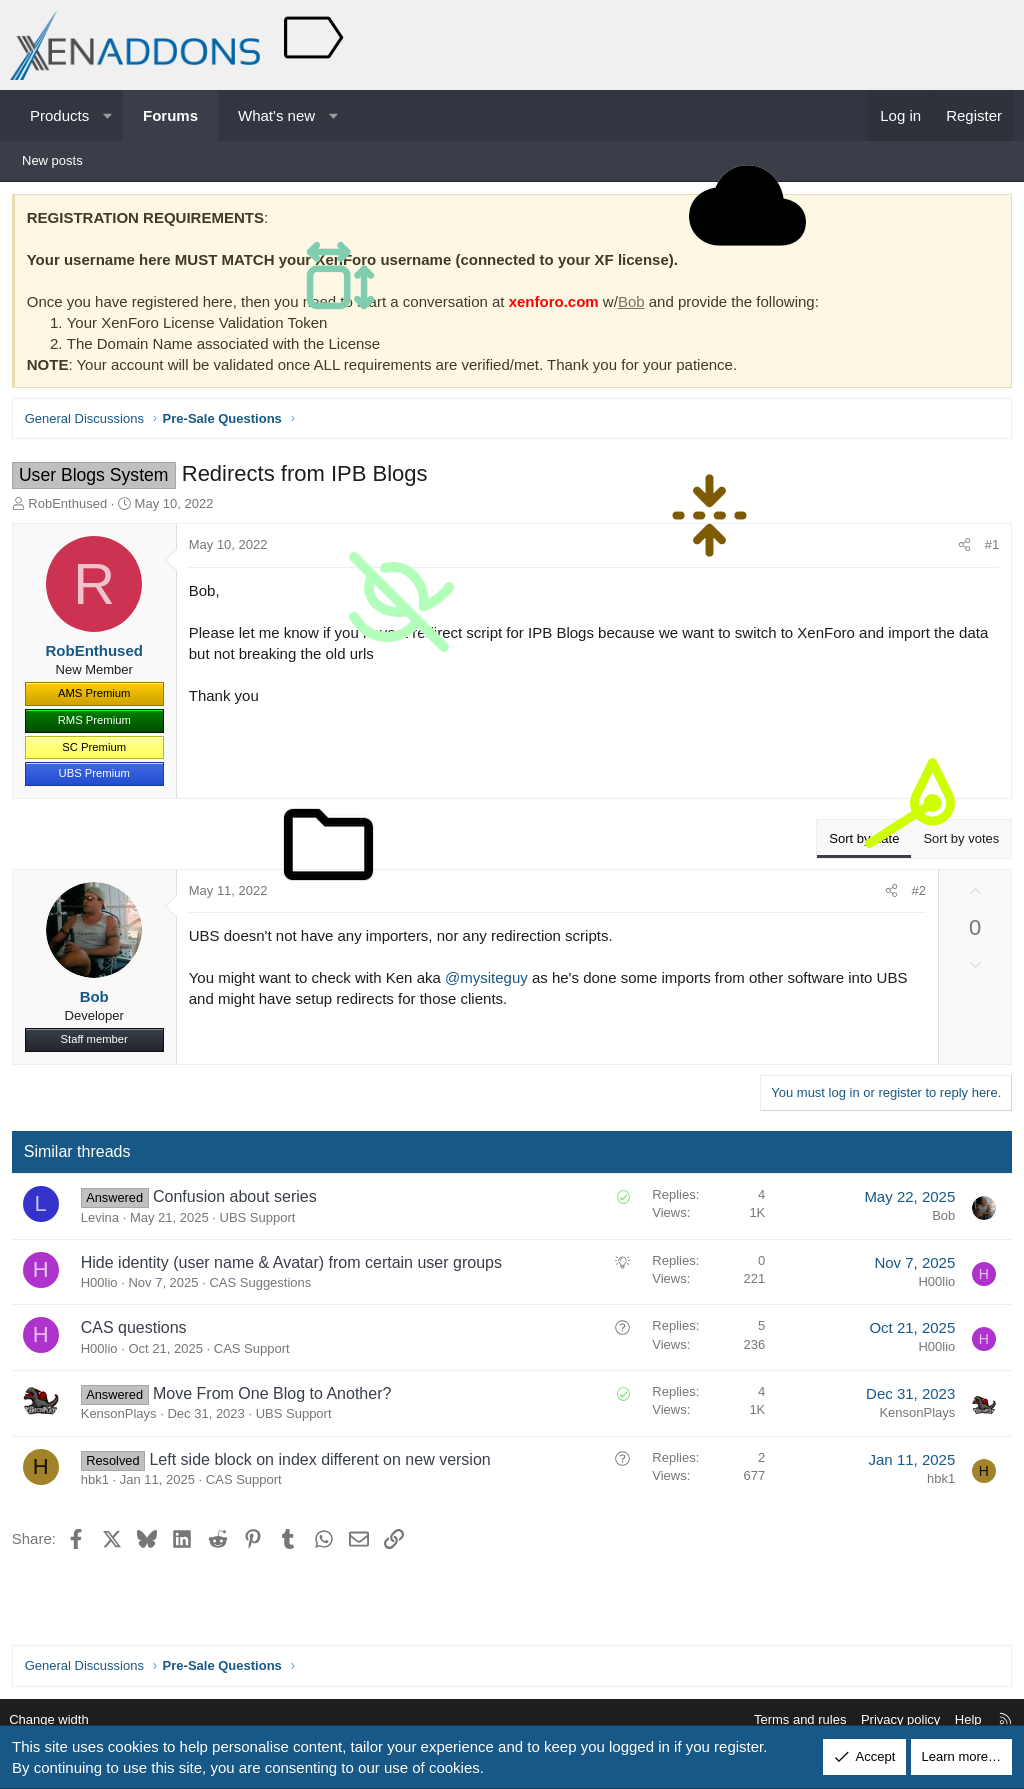 The image size is (1024, 1789). Describe the element at coordinates (311, 37) in the screenshot. I see `add a tag or label to an item` at that location.